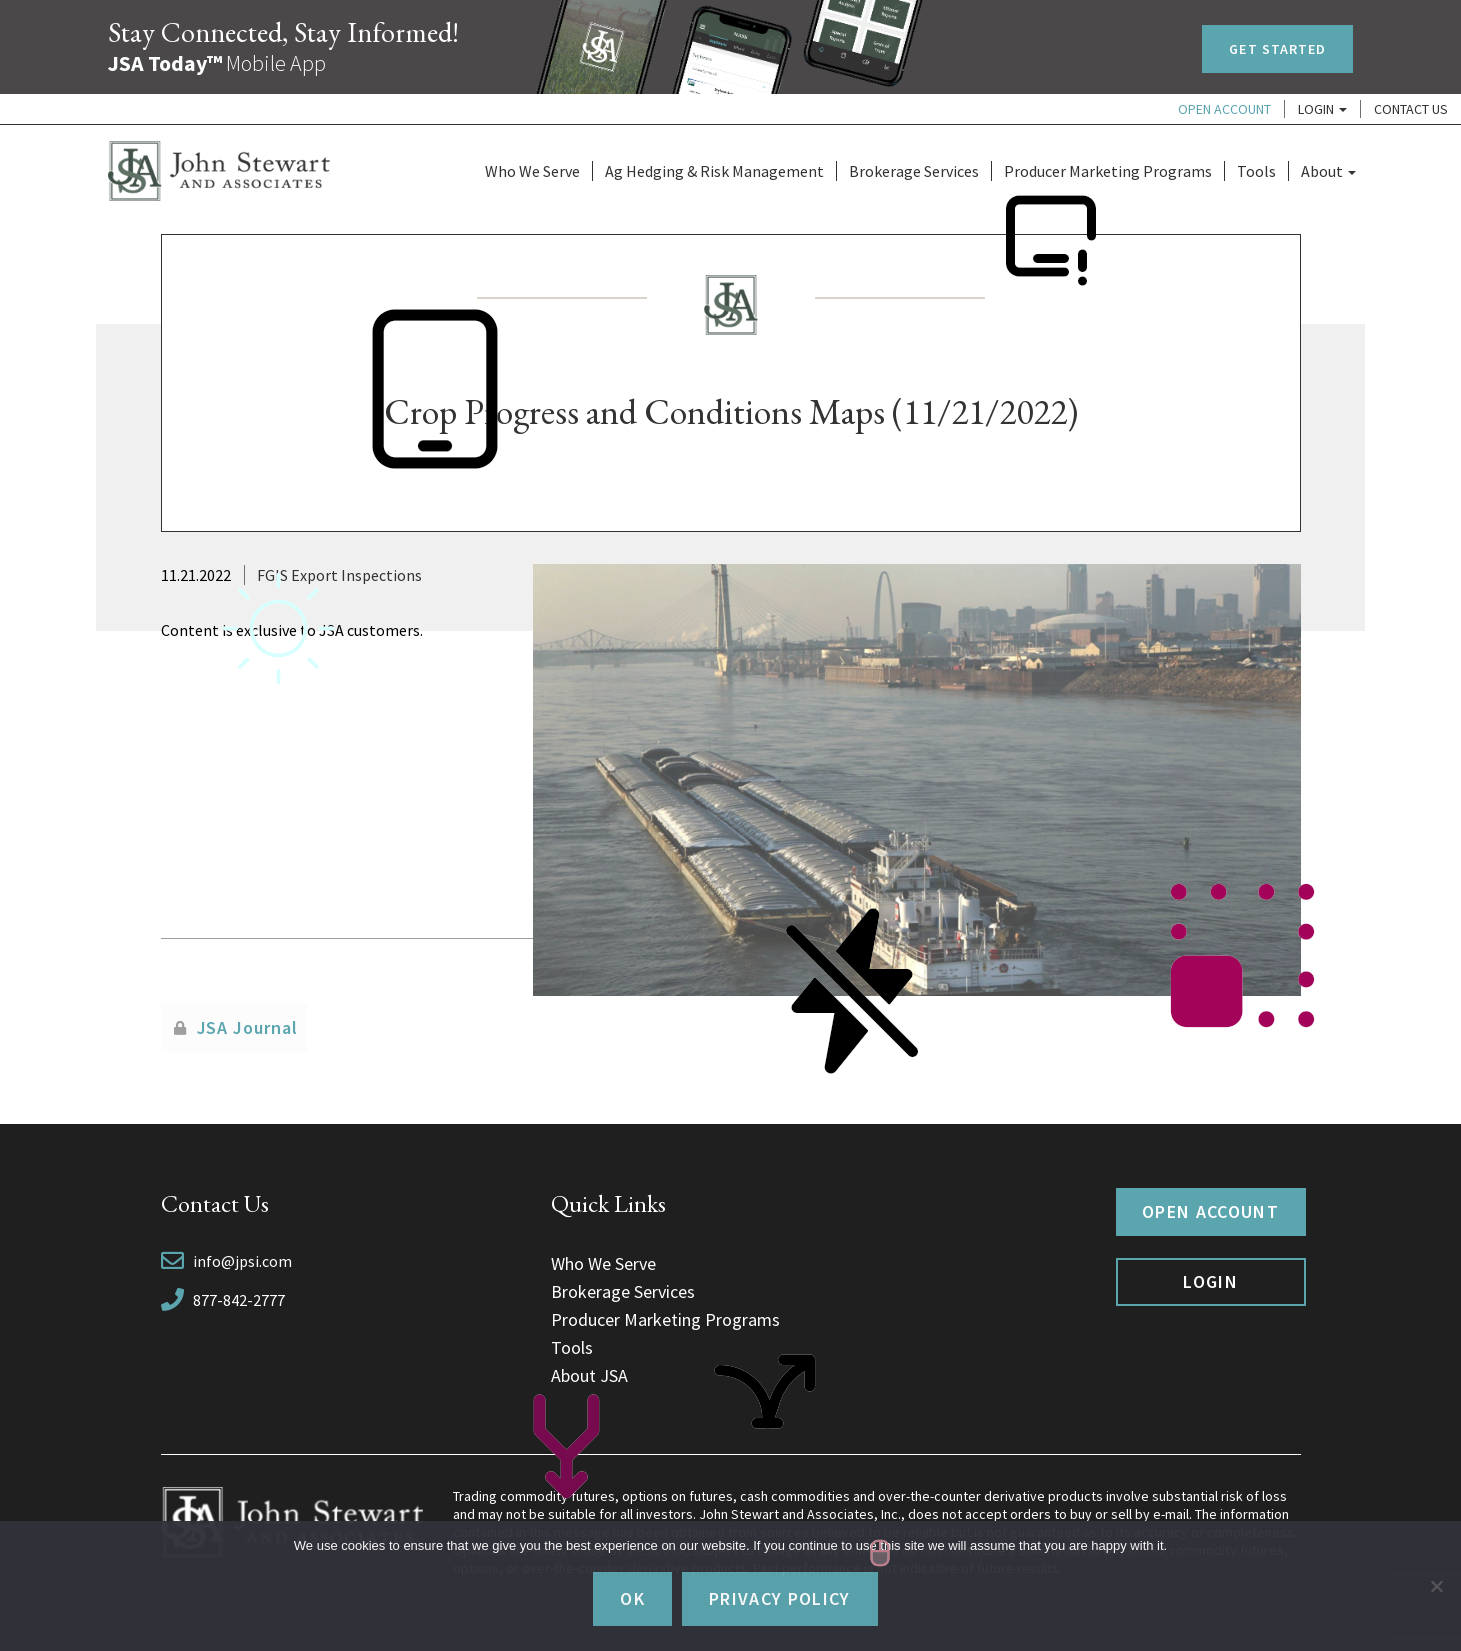 This screenshot has height=1651, width=1461. What do you see at coordinates (1051, 236) in the screenshot?
I see `indicates a tablet device error or warning` at bounding box center [1051, 236].